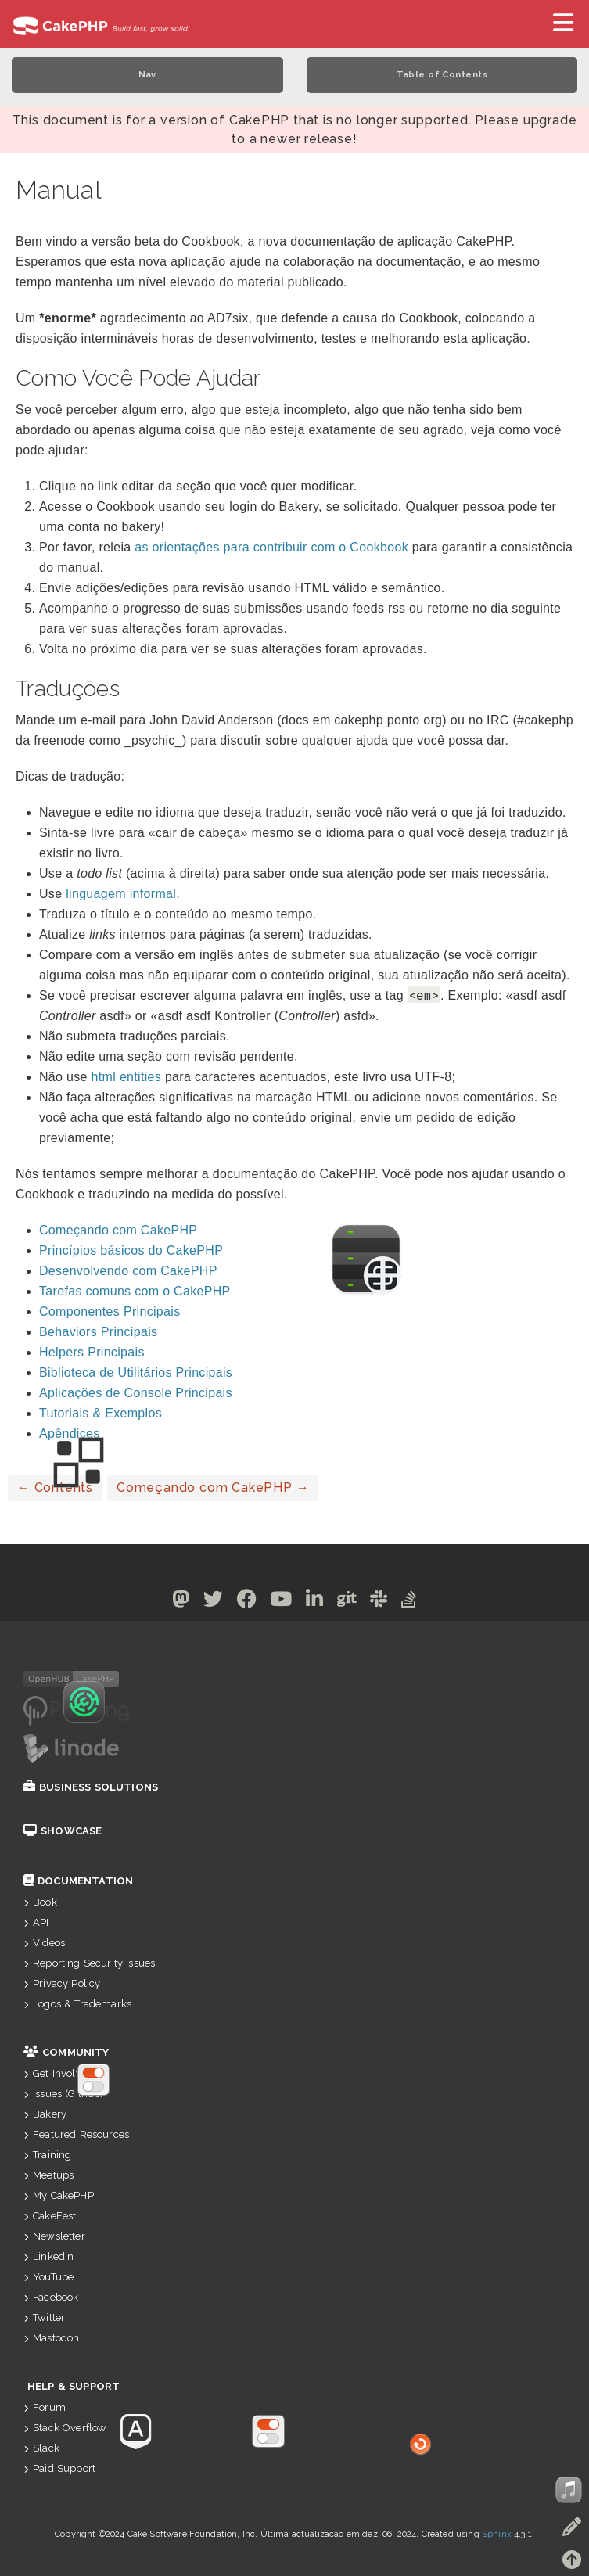  I want to click on launch klotski sliding block puzzle game, so click(78, 1462).